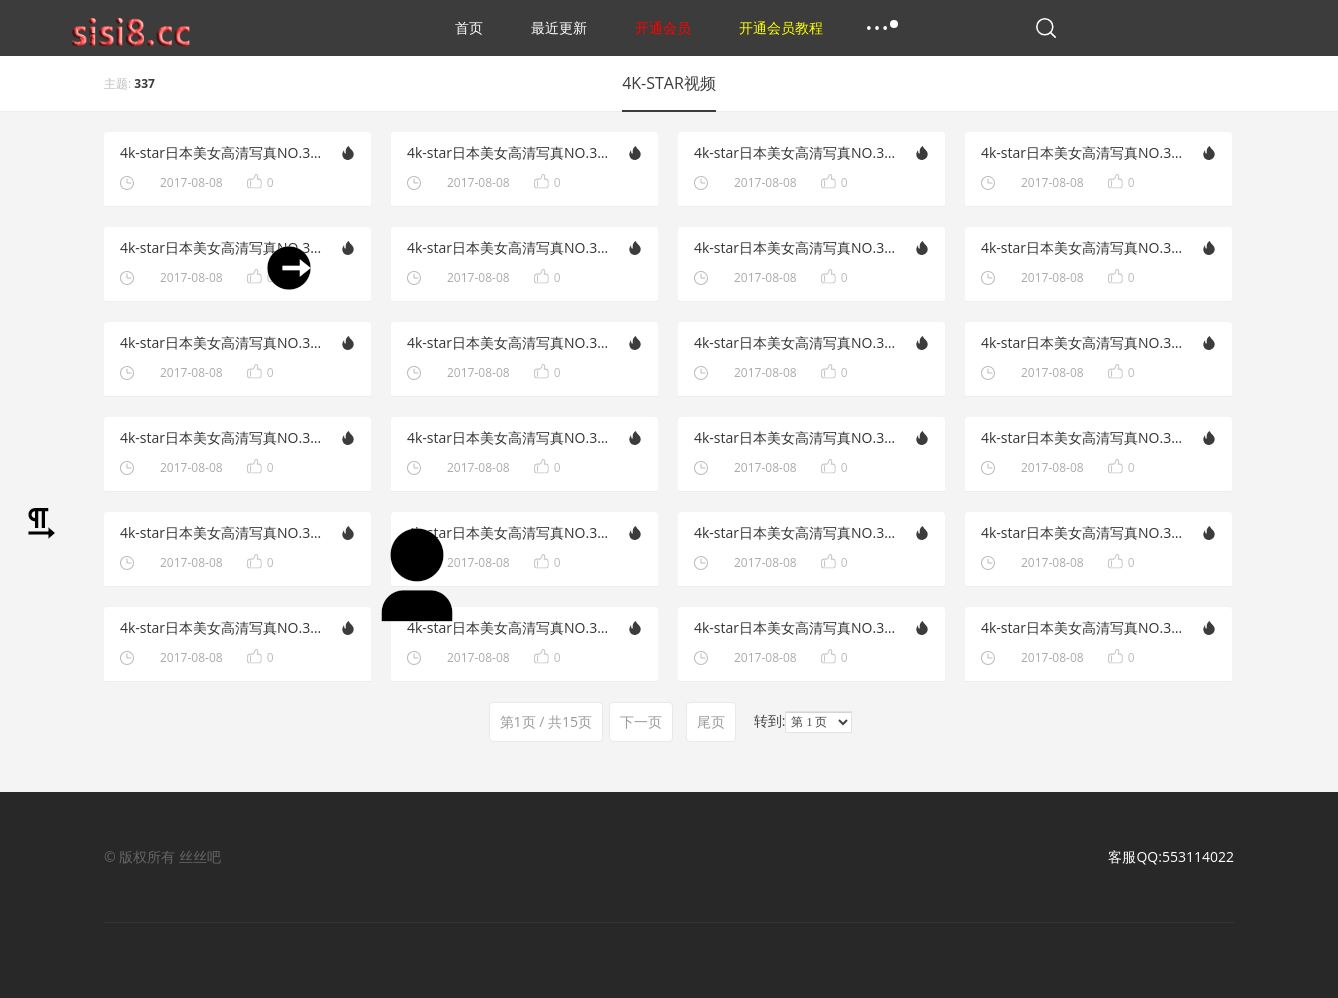  What do you see at coordinates (40, 523) in the screenshot?
I see `set text direction to left-to-right` at bounding box center [40, 523].